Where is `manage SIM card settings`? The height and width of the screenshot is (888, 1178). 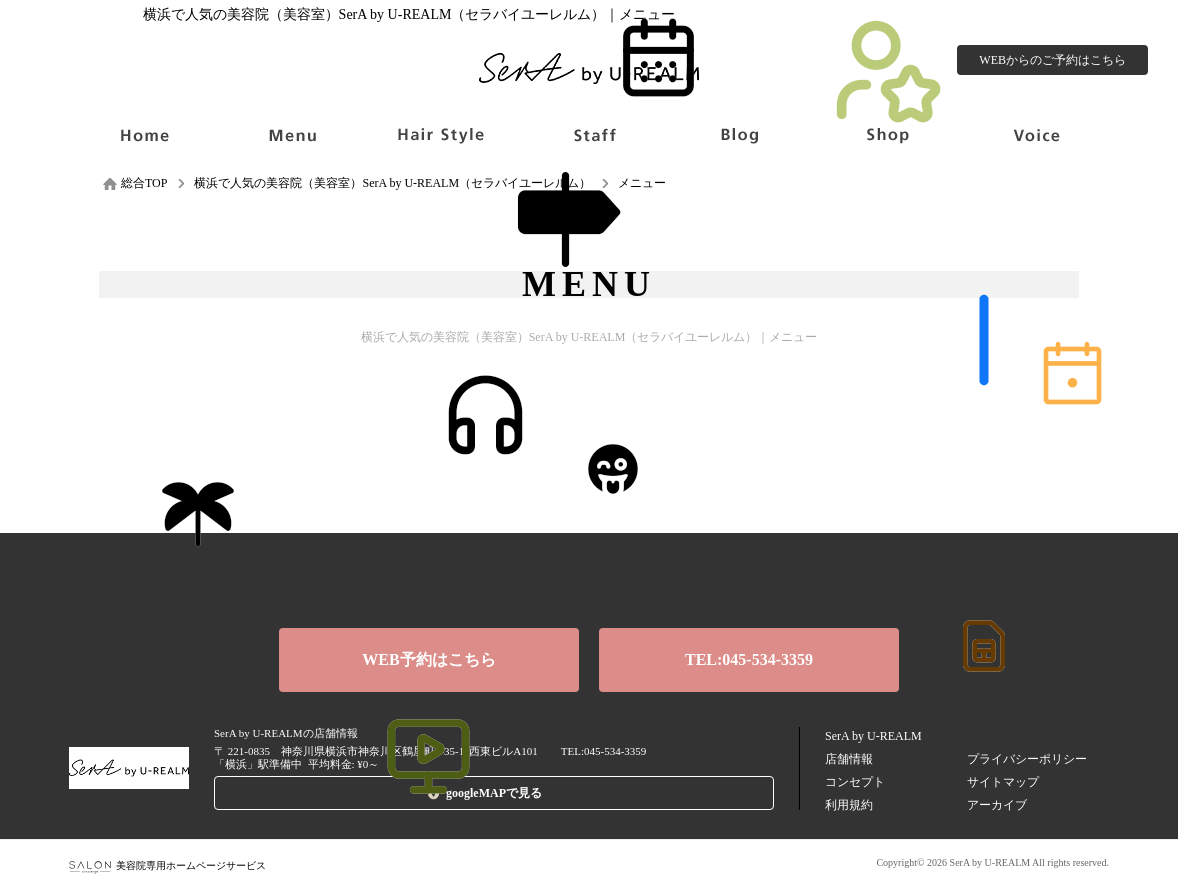
manage SIM card settings is located at coordinates (984, 646).